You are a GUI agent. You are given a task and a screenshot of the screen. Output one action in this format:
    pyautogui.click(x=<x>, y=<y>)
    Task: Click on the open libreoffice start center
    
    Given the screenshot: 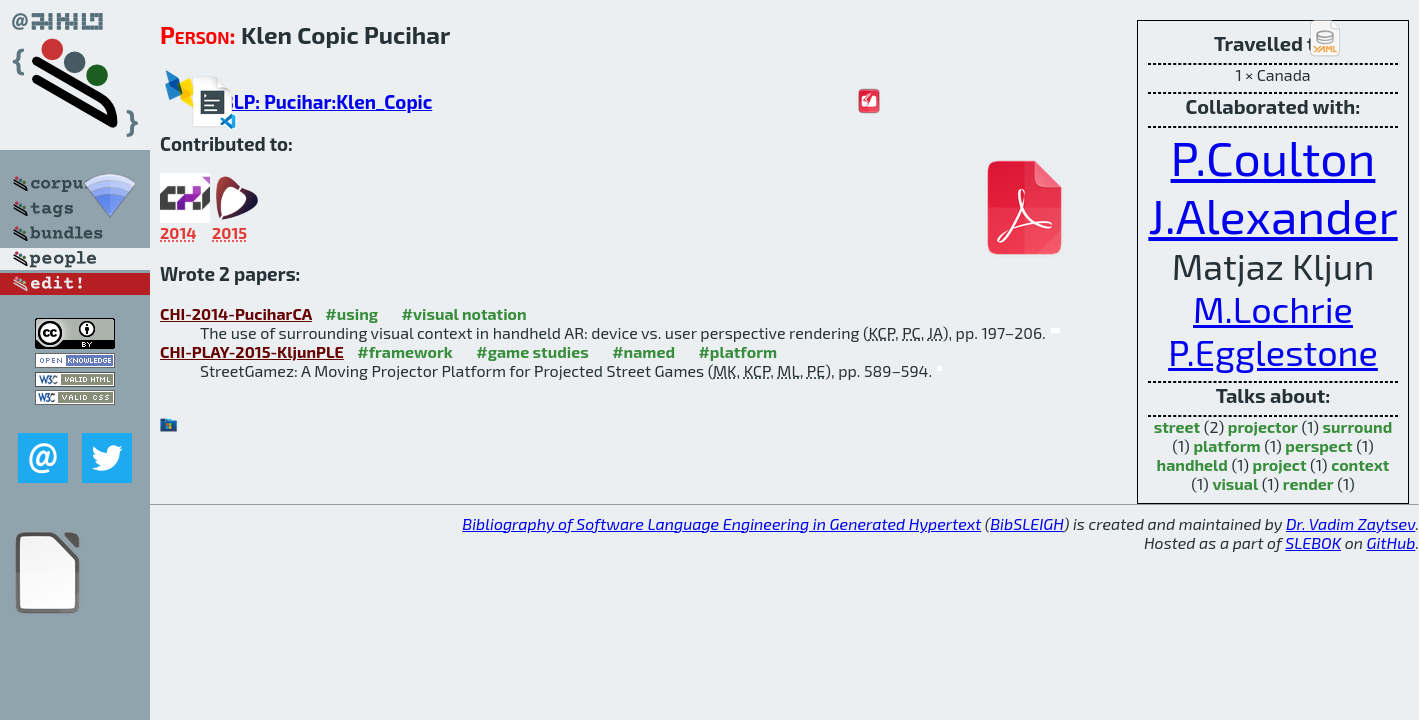 What is the action you would take?
    pyautogui.click(x=47, y=572)
    